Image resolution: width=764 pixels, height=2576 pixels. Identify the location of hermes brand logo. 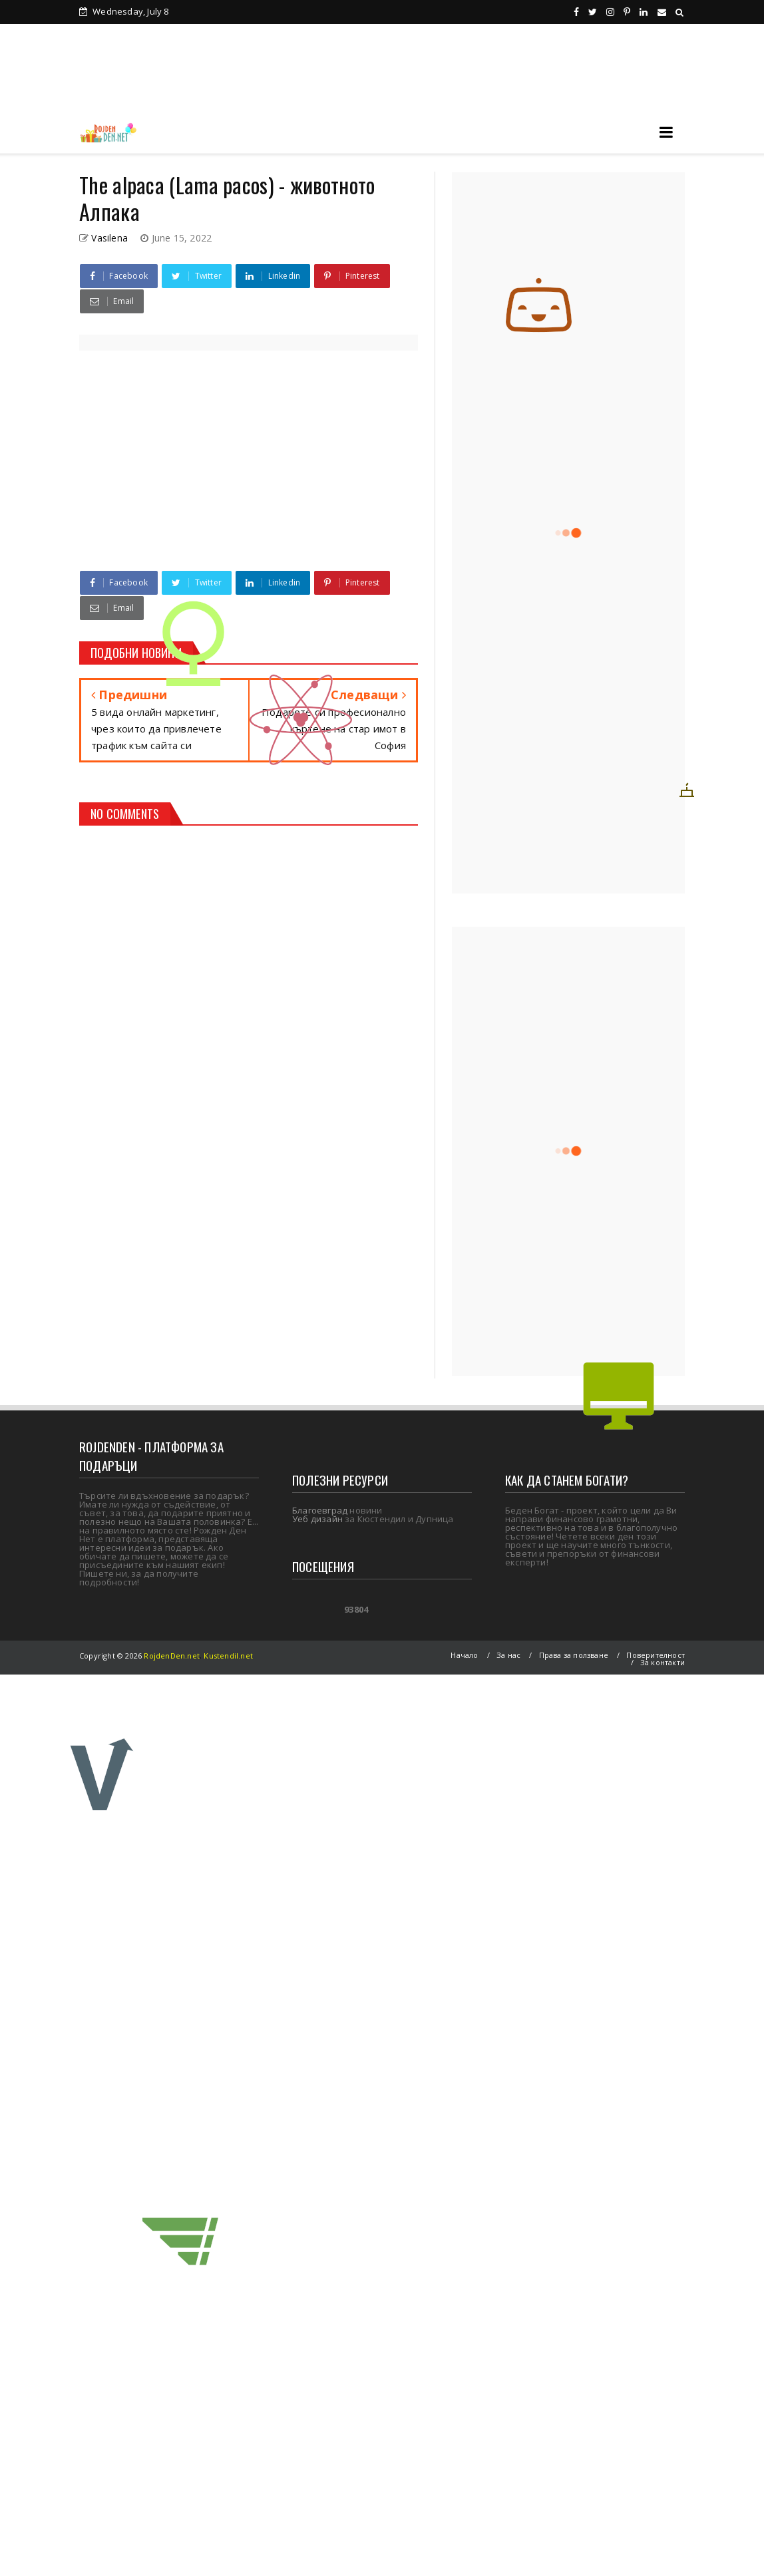
(180, 2241).